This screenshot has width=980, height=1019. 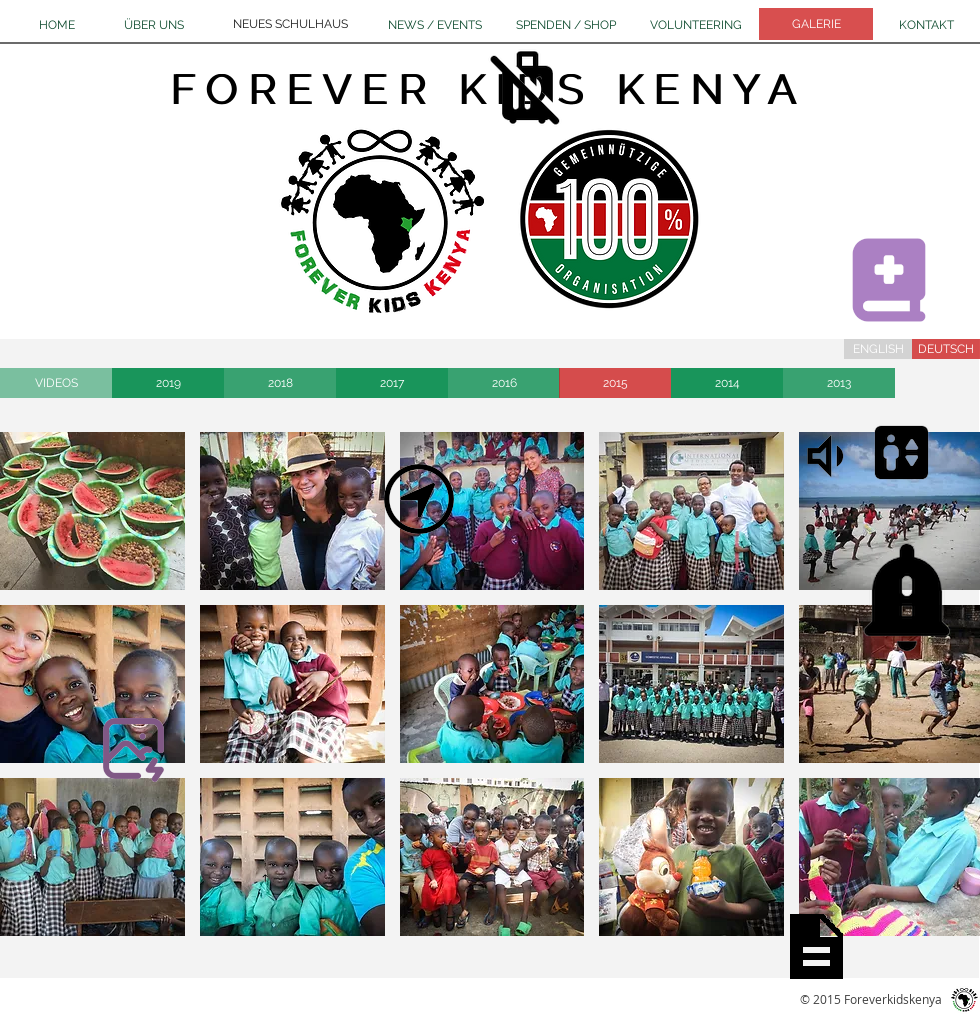 I want to click on quick photo enhancement or auto-fix, so click(x=133, y=748).